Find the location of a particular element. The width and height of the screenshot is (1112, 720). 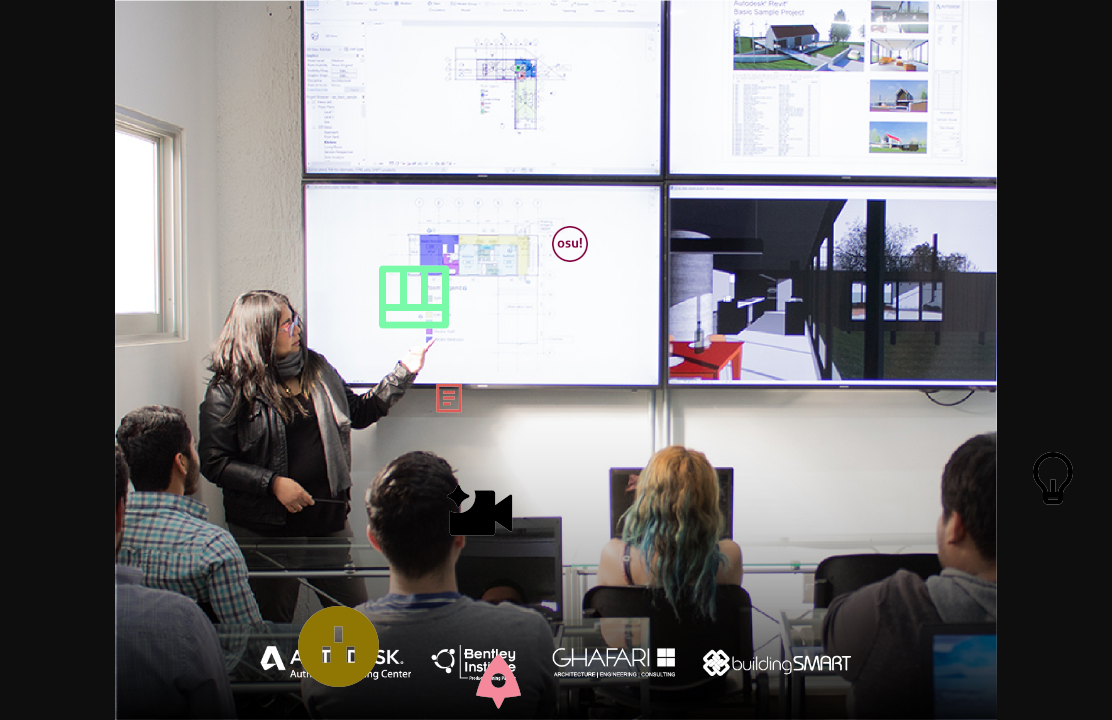

view tips or helpful suggestions is located at coordinates (1053, 477).